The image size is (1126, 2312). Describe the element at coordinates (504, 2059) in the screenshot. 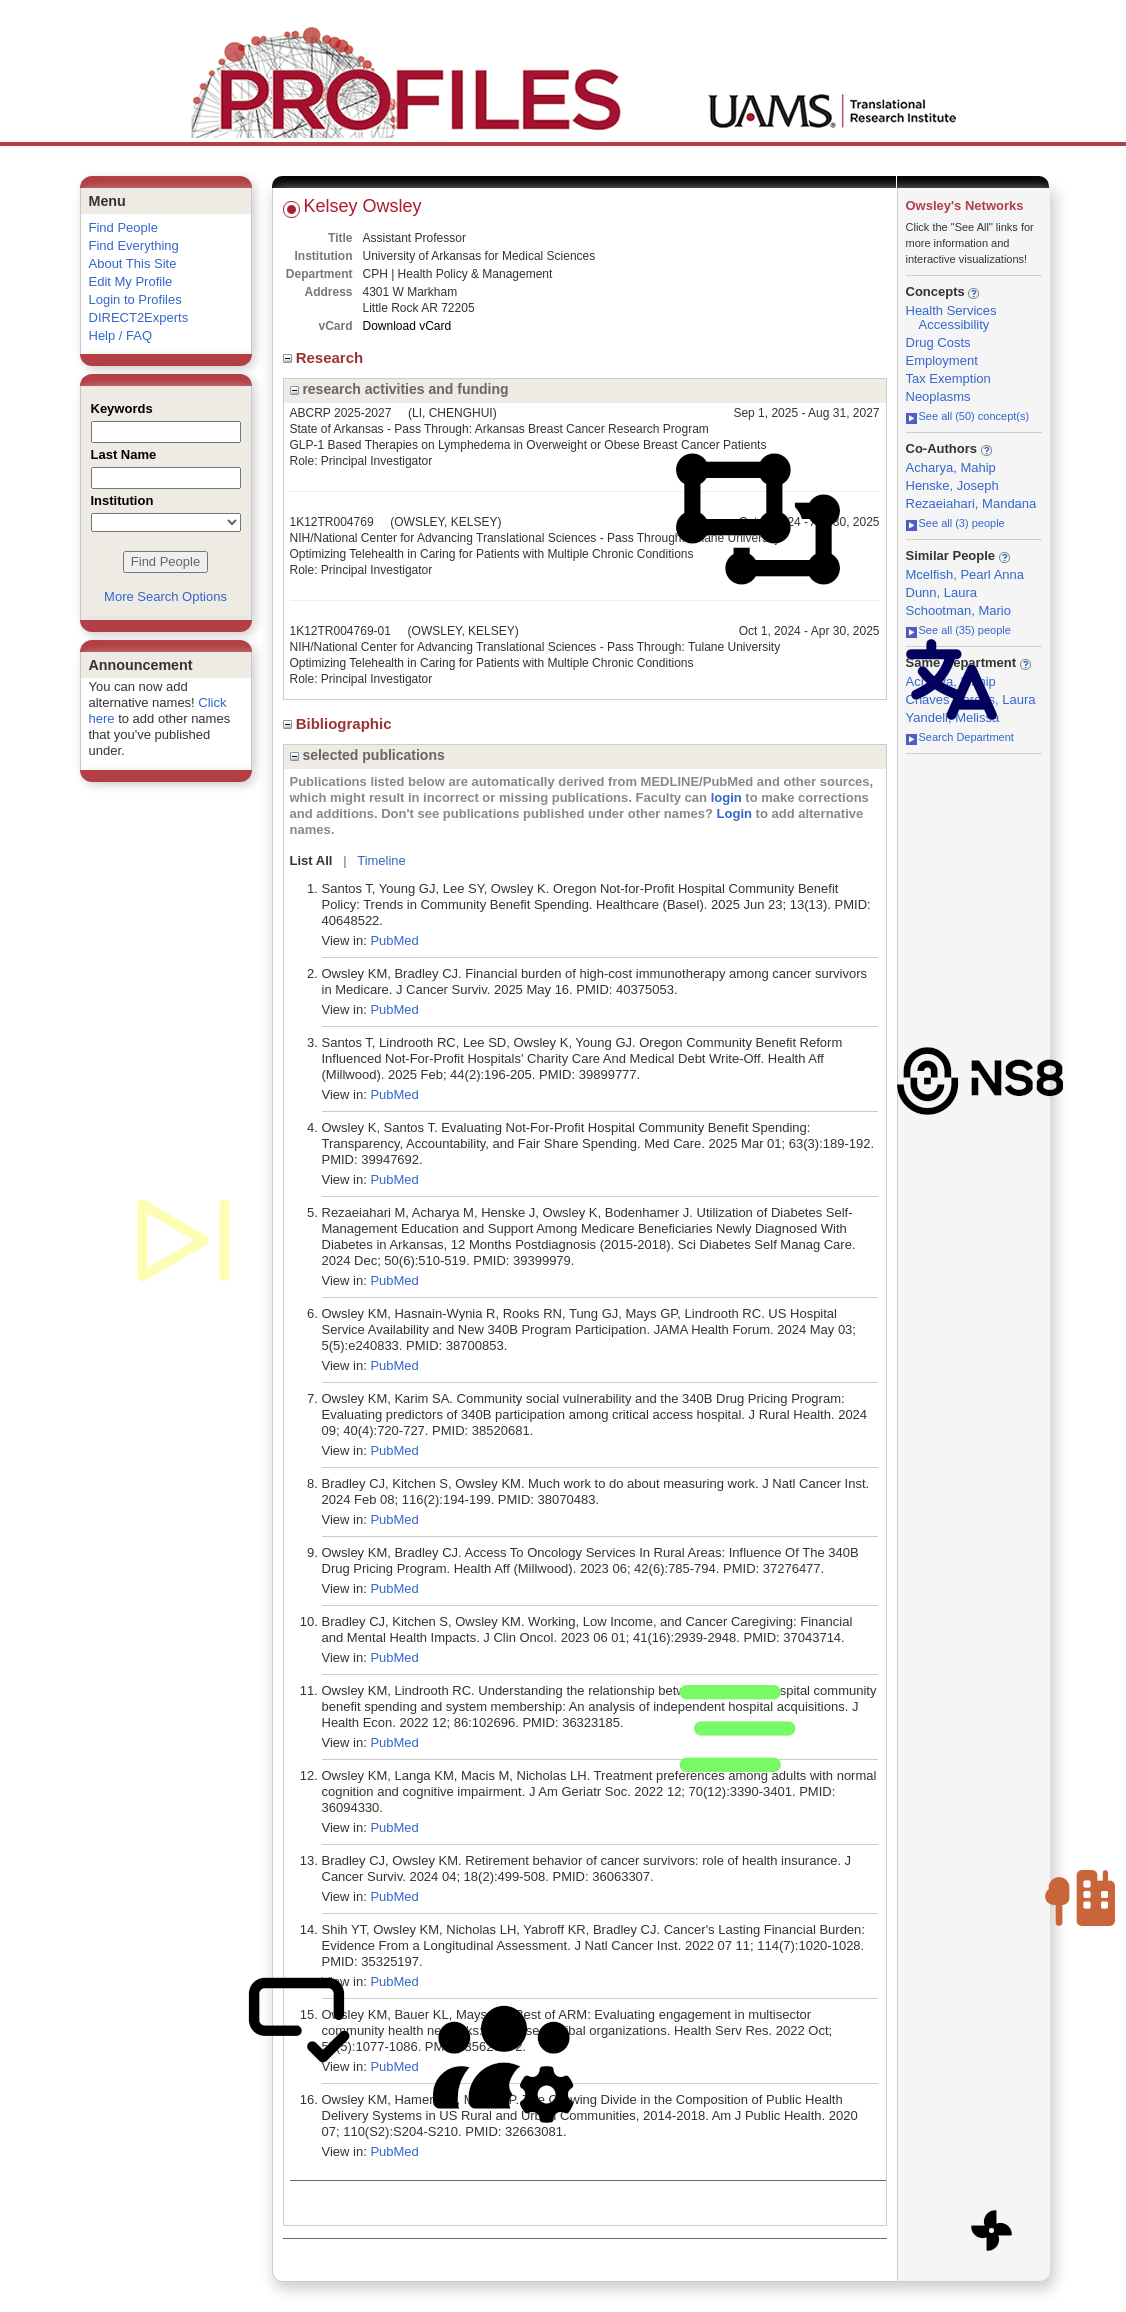

I see `manage user group settings` at that location.